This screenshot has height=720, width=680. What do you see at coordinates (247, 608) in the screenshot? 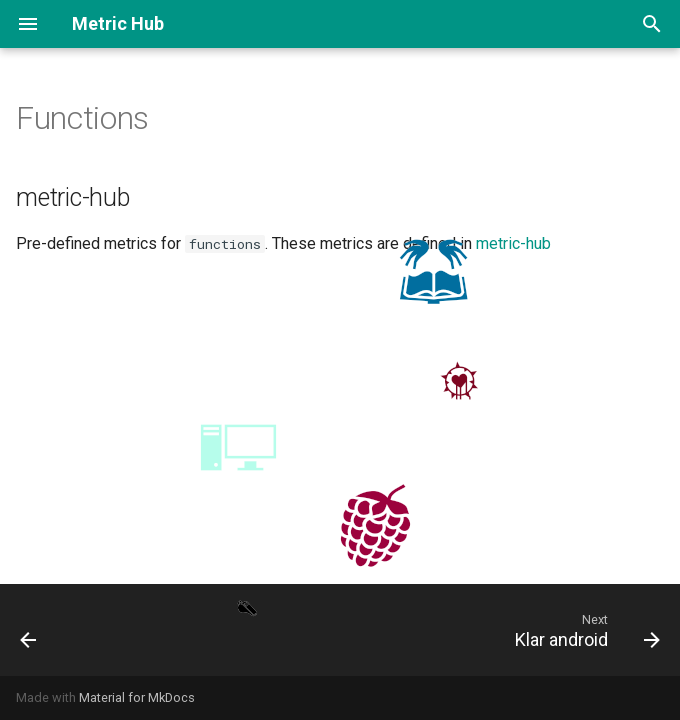
I see `blow the whistle to report a violation` at bounding box center [247, 608].